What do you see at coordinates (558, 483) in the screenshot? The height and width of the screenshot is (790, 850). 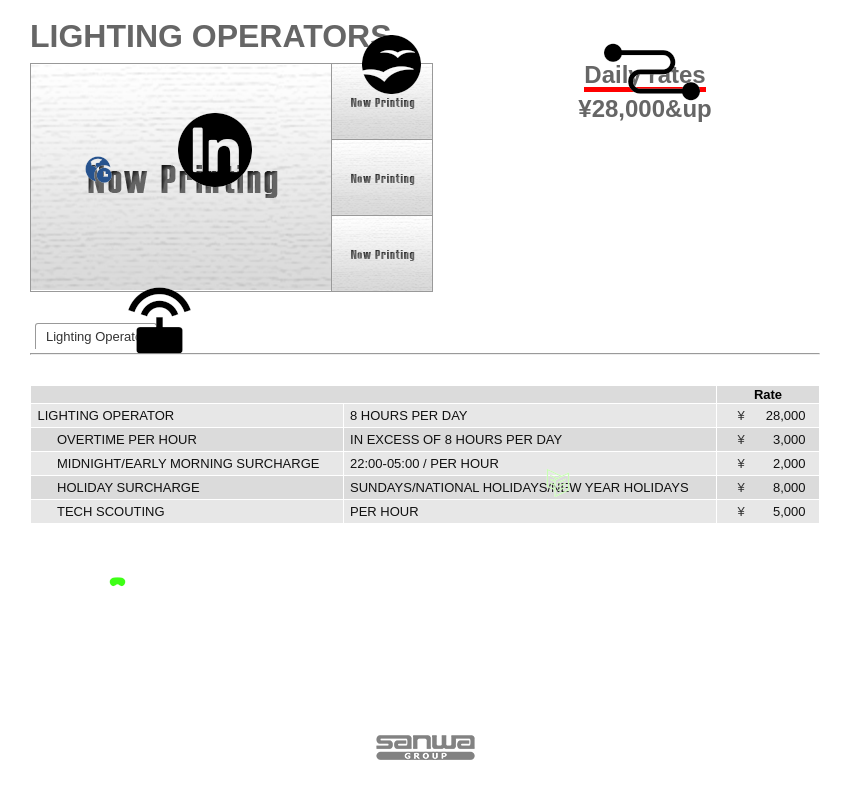 I see `open carrd website builder` at bounding box center [558, 483].